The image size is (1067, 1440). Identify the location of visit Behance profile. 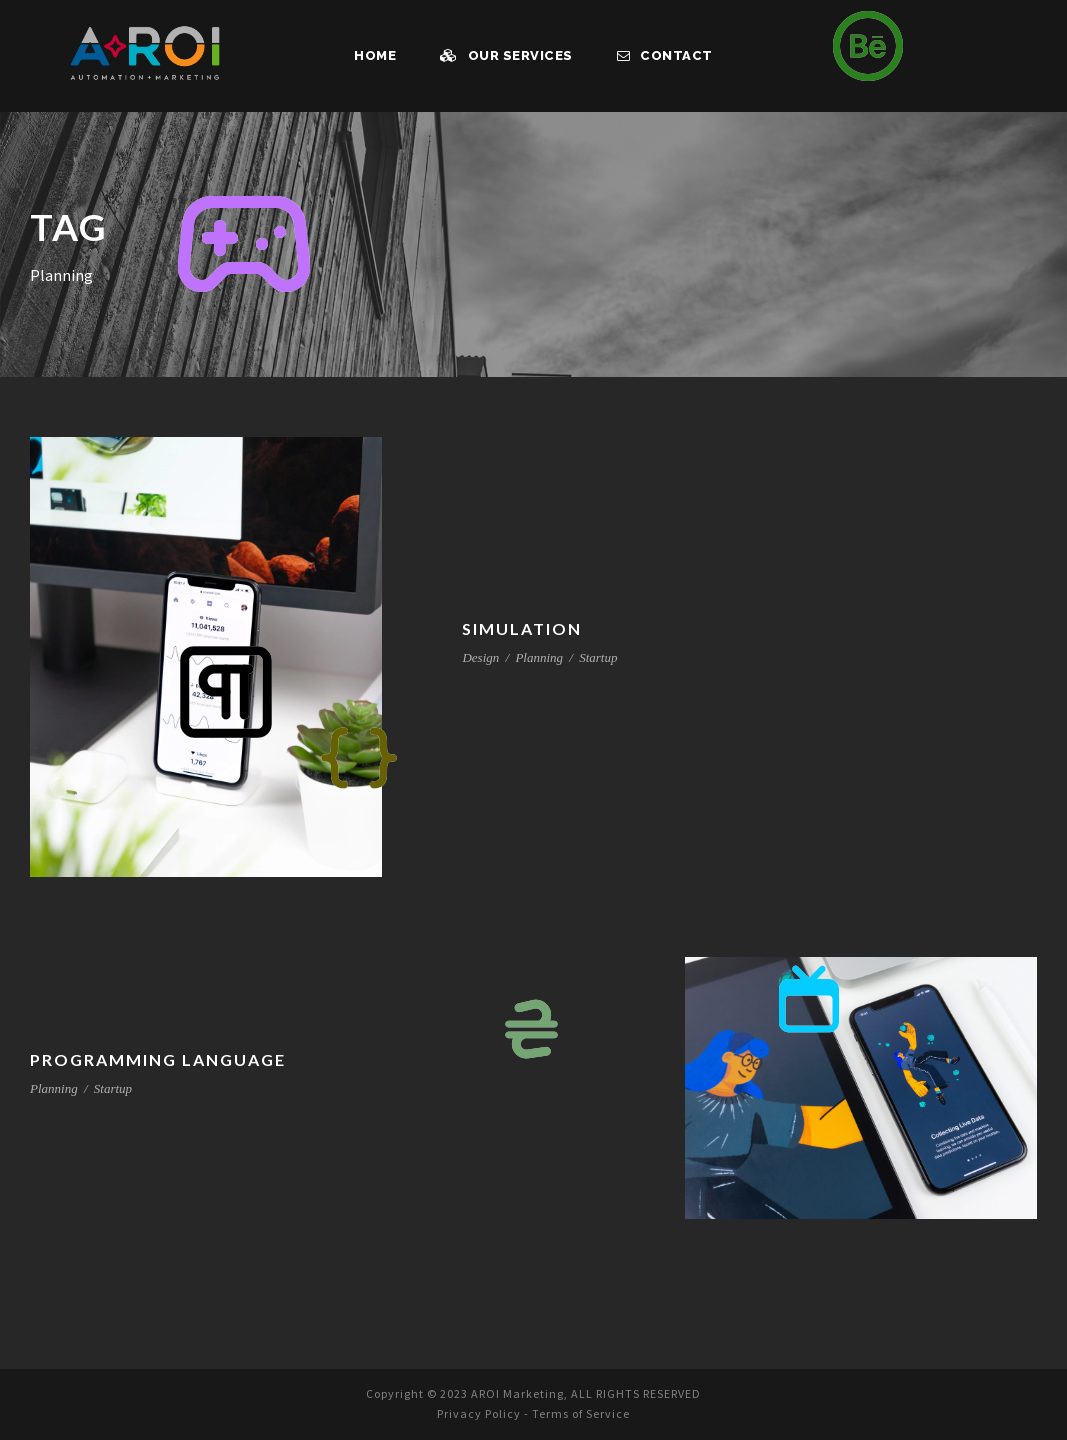
(868, 46).